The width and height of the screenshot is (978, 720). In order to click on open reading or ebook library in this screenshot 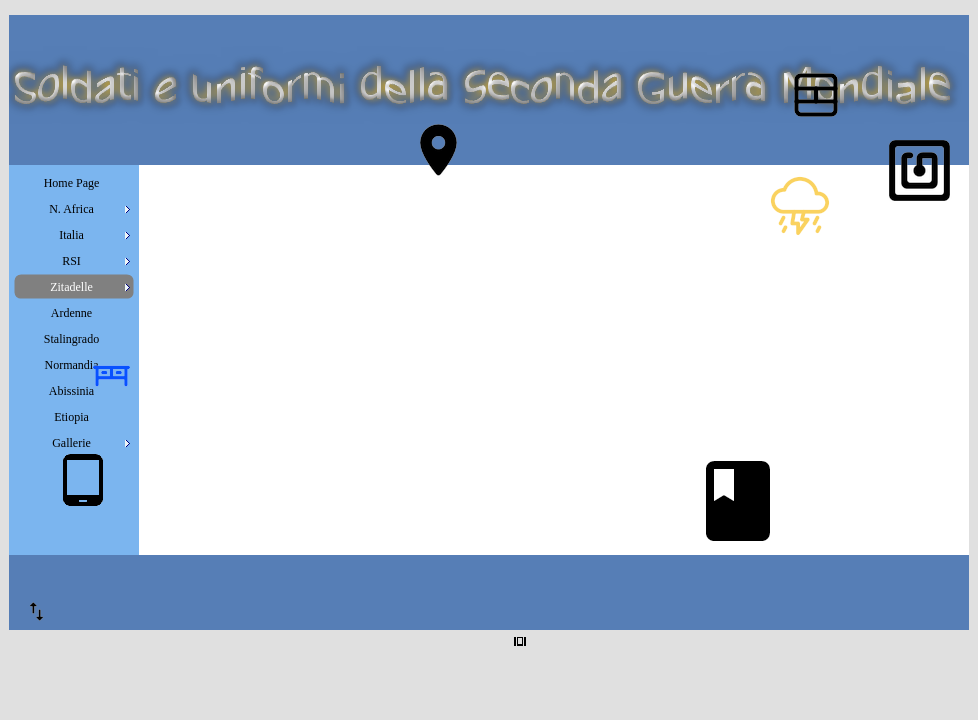, I will do `click(738, 501)`.